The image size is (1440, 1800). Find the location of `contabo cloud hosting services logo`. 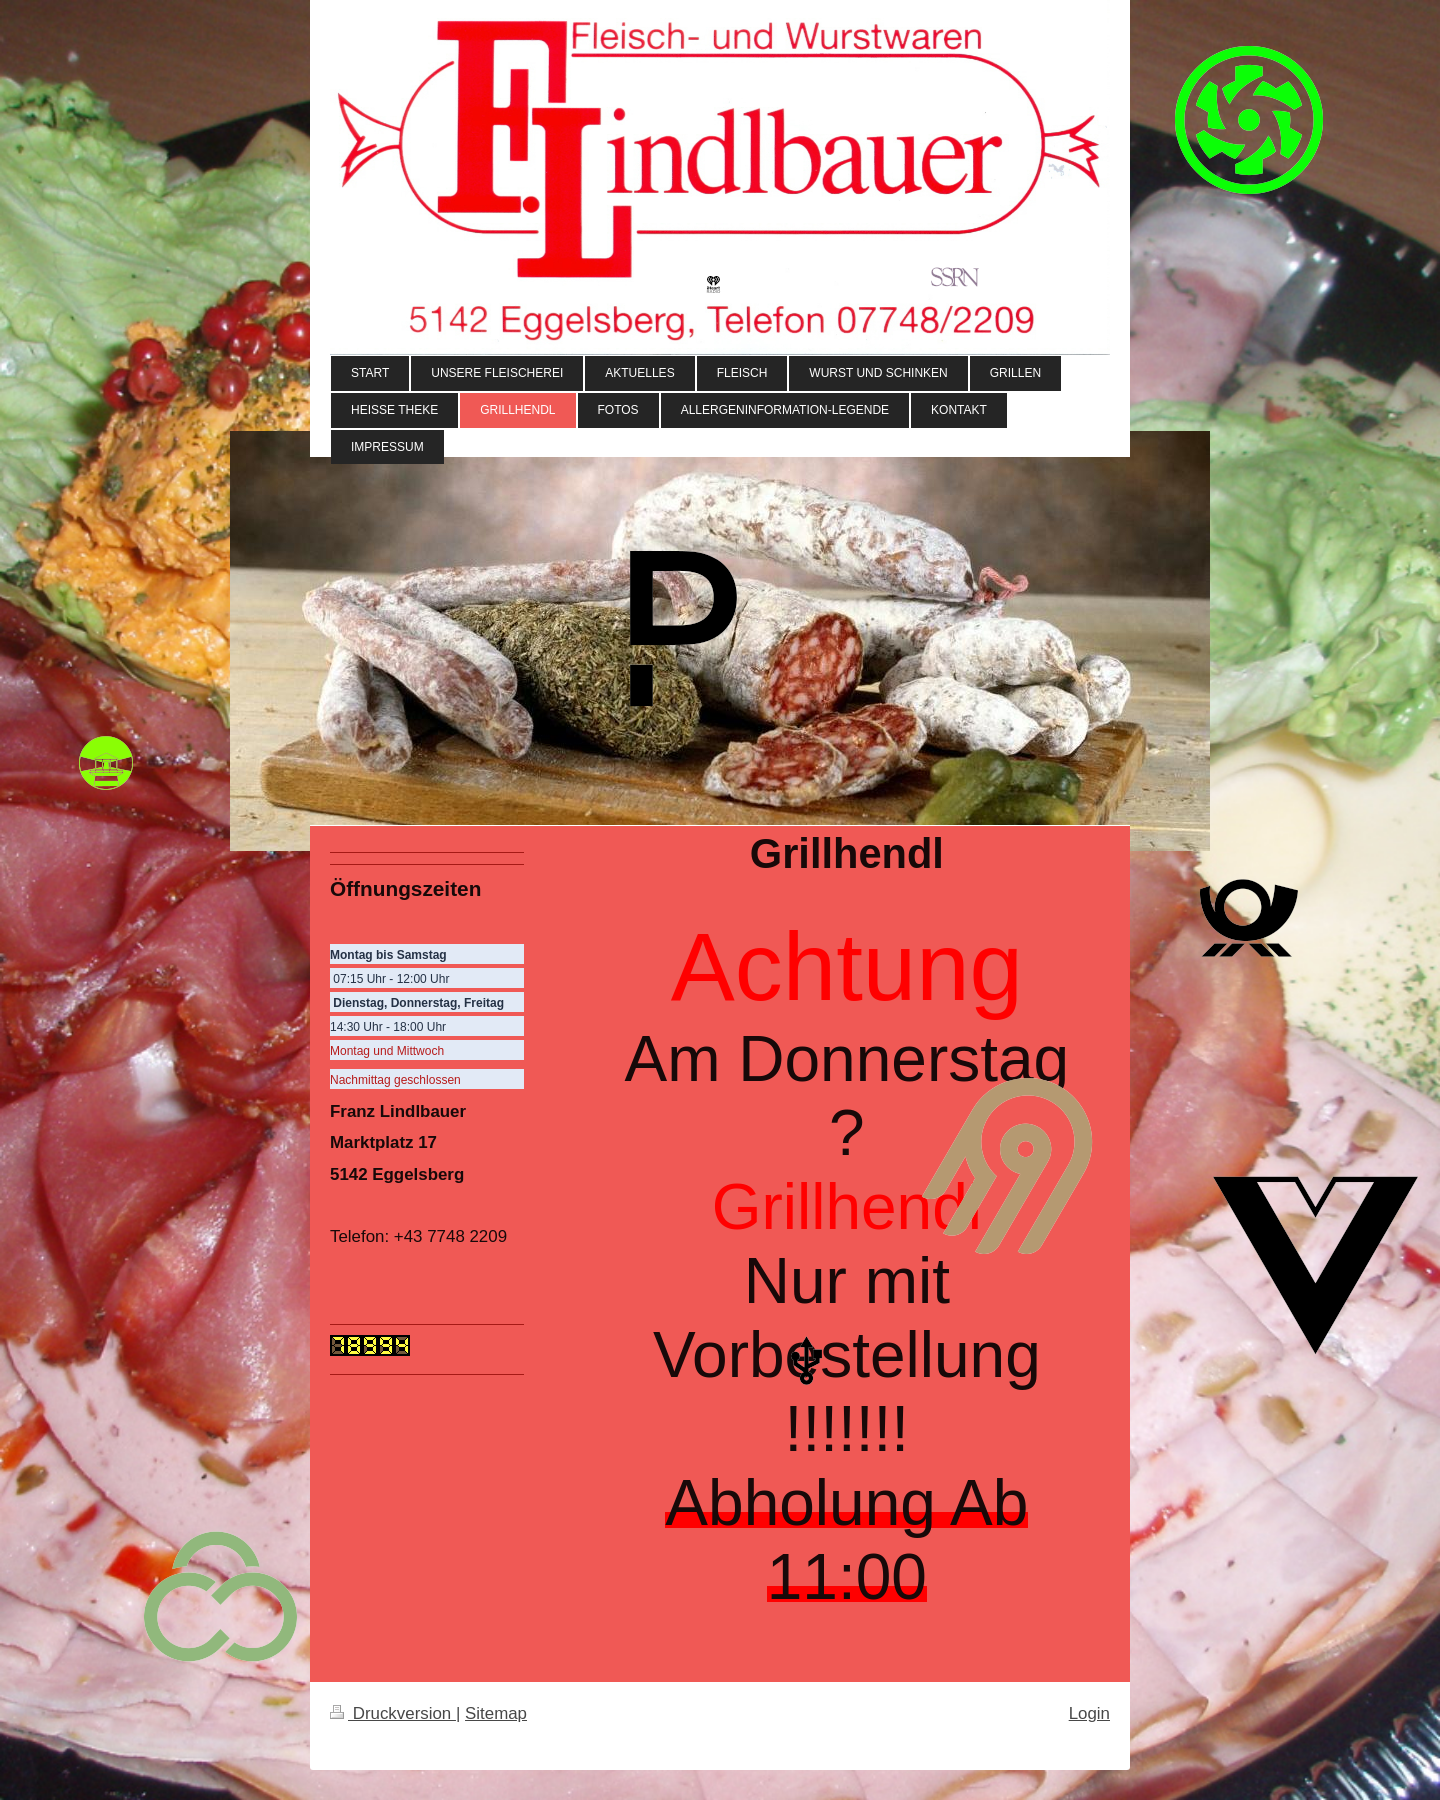

contabo cloud hosting services logo is located at coordinates (220, 1596).